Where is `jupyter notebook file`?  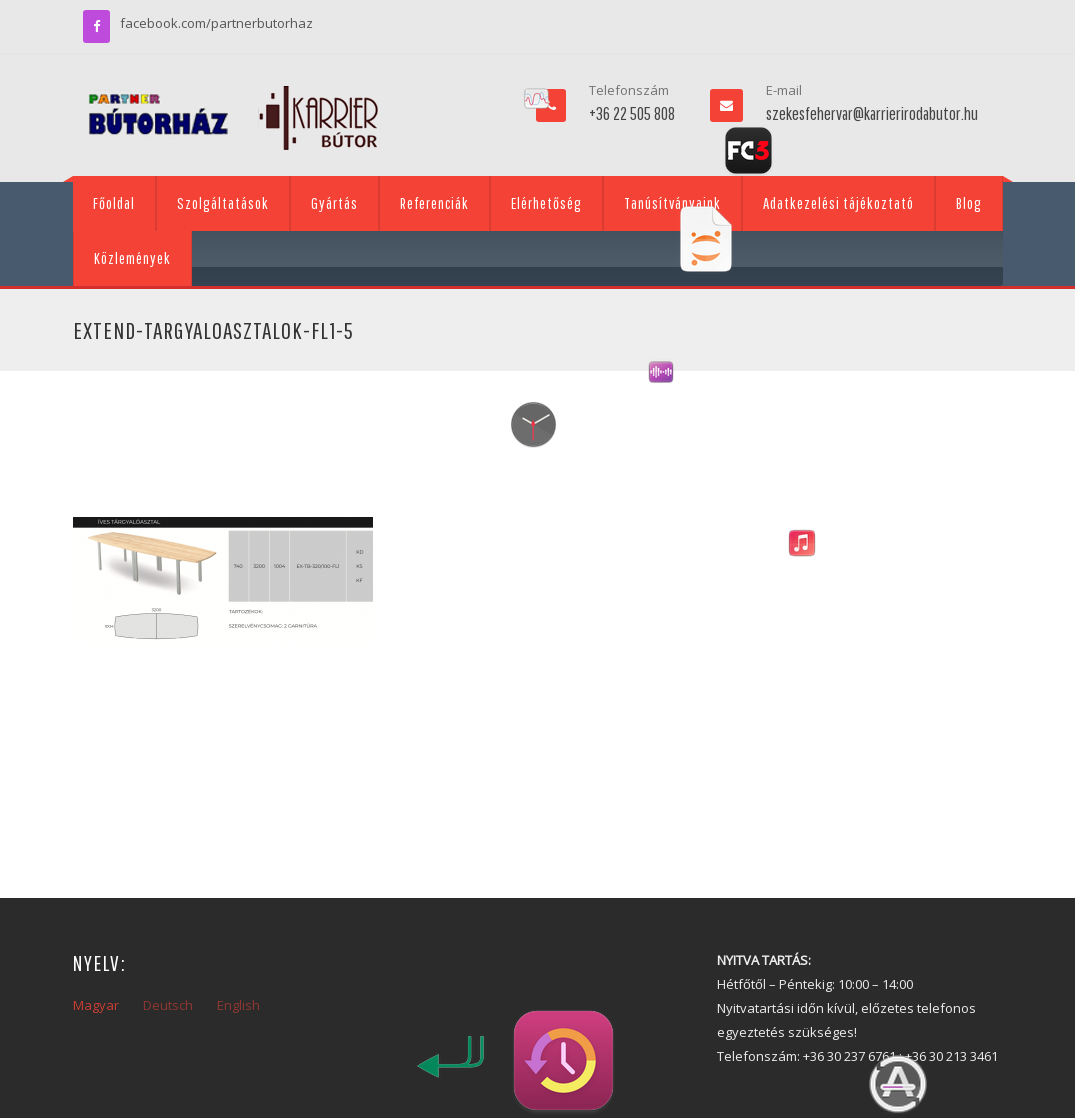
jupyter notebook file is located at coordinates (706, 239).